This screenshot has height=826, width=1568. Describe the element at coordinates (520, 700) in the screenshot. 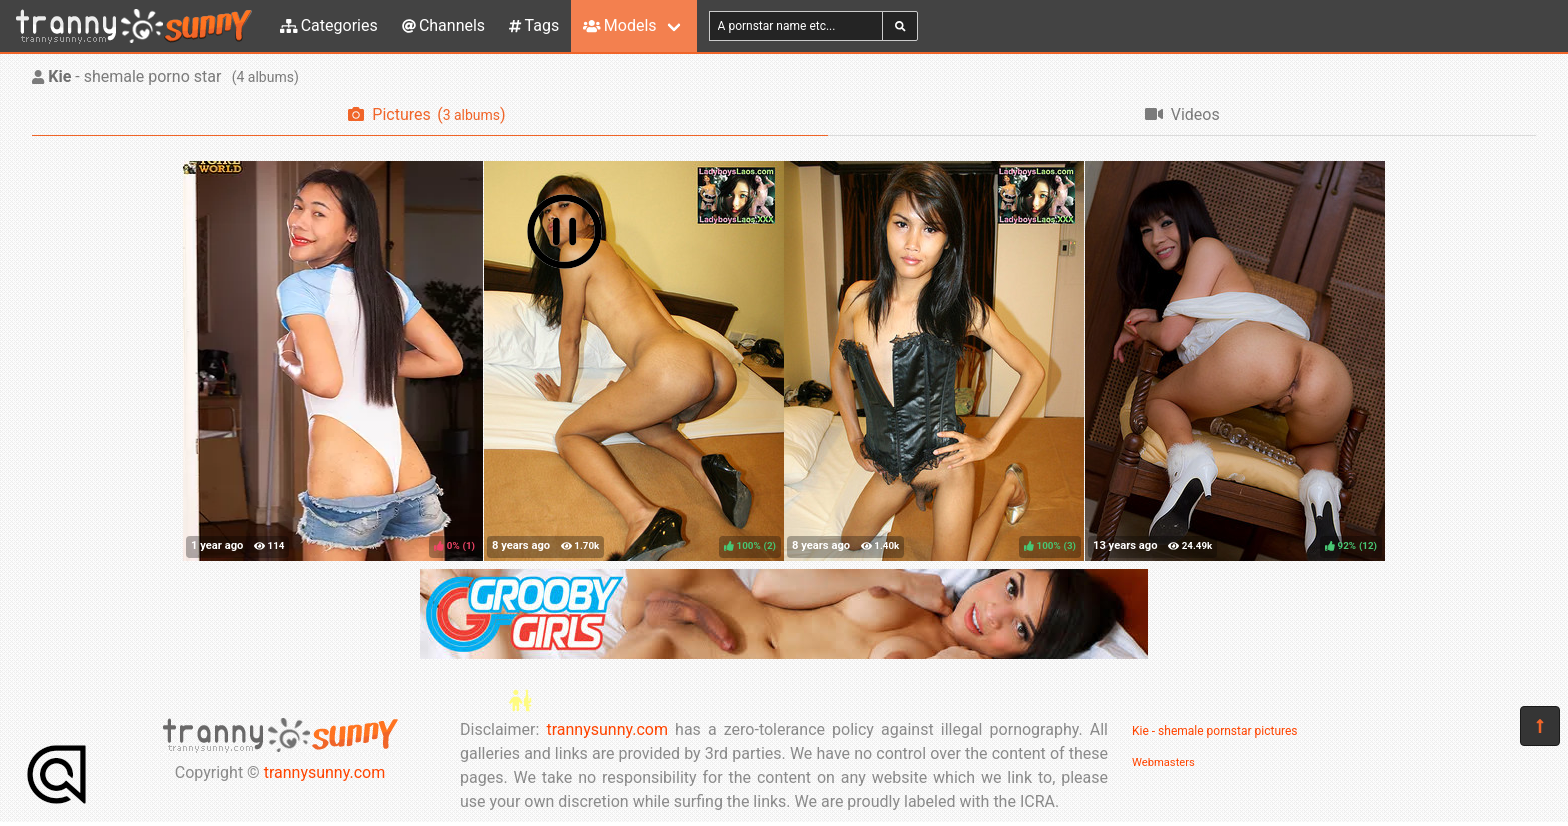

I see `indicates content related to child soldiers or armed conflict involving minors` at that location.